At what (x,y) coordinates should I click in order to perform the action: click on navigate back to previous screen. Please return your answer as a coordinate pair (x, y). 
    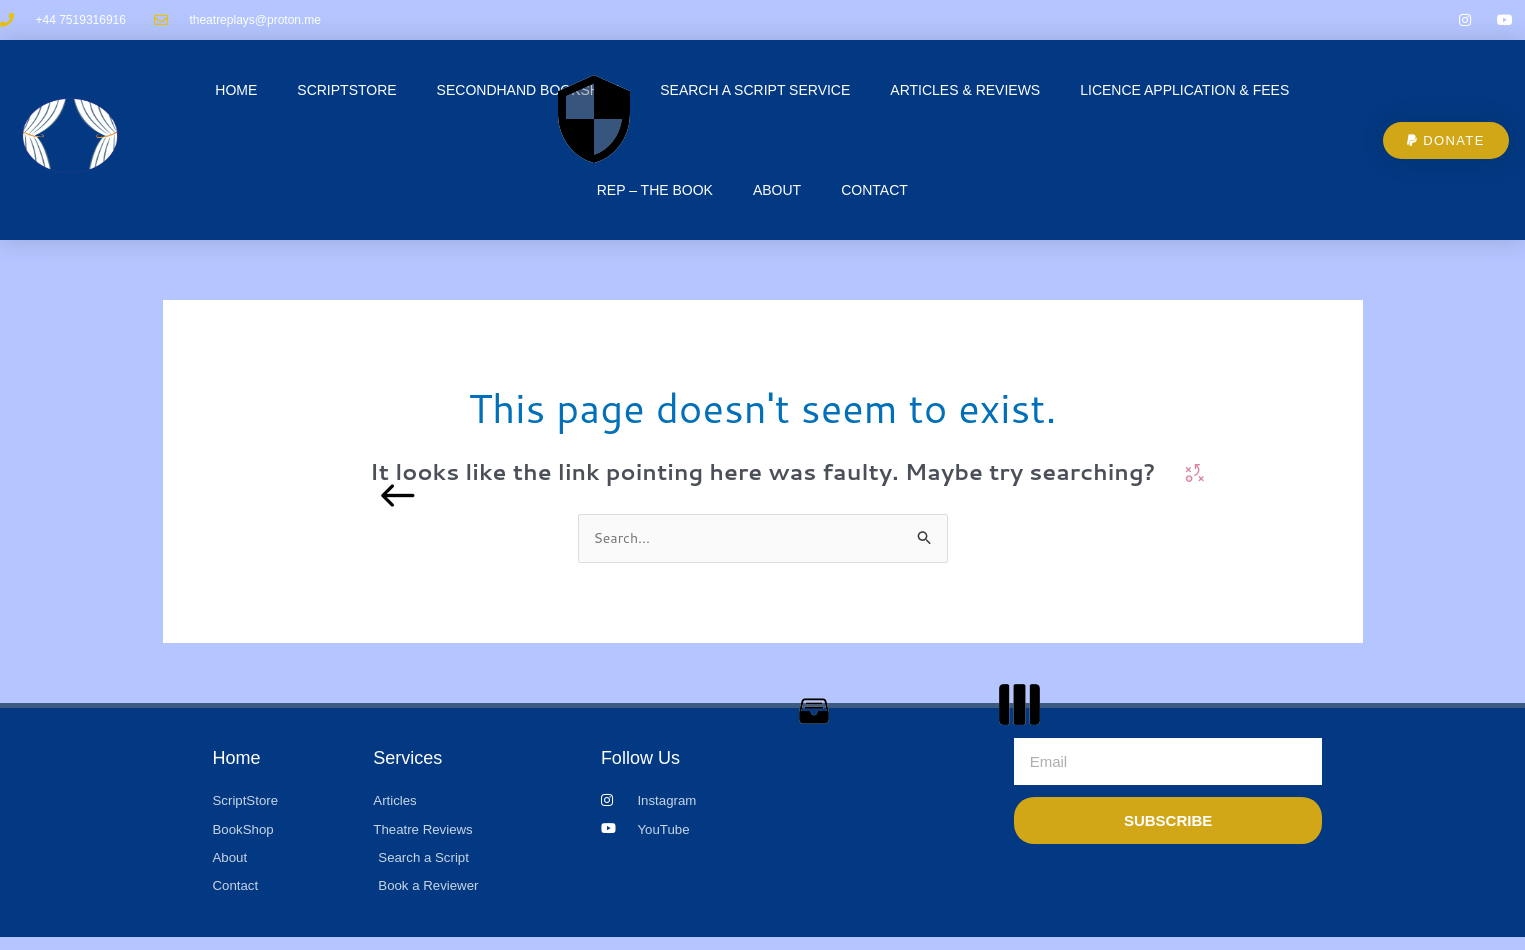
    Looking at the image, I should click on (397, 495).